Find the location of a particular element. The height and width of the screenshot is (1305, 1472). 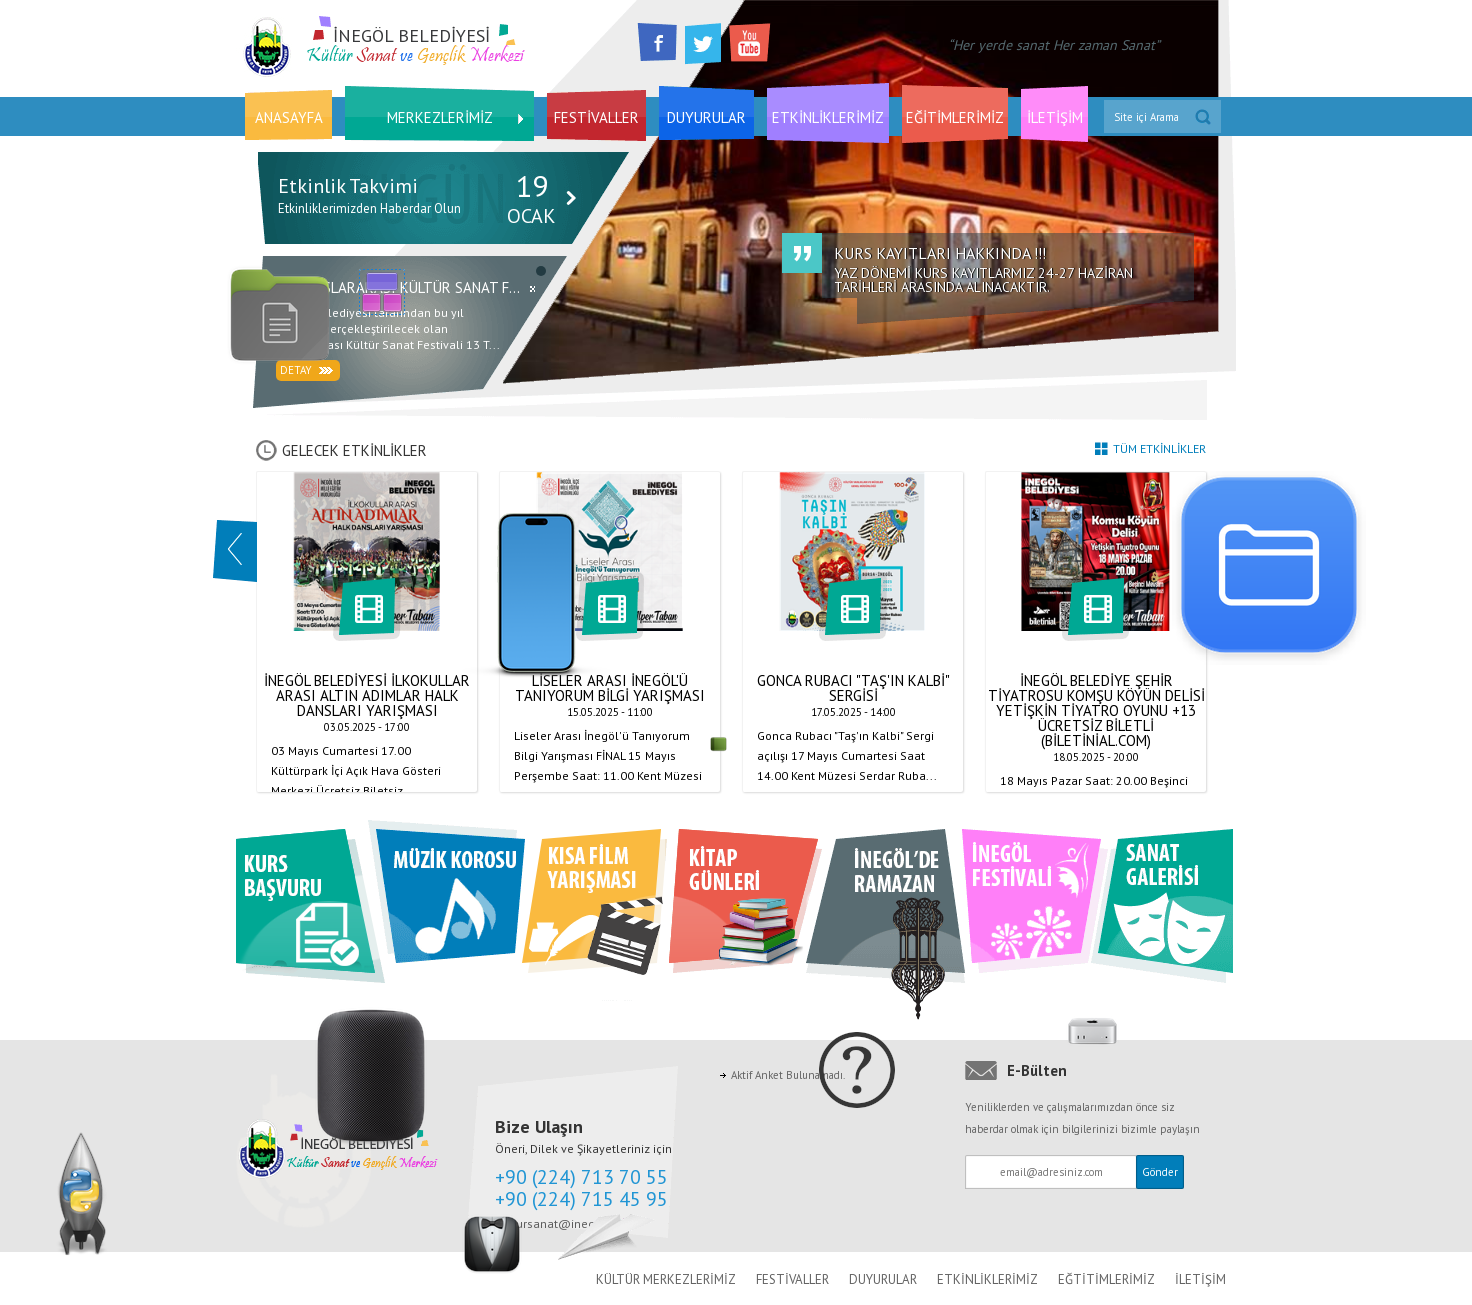

launch python interpreter application is located at coordinates (82, 1194).